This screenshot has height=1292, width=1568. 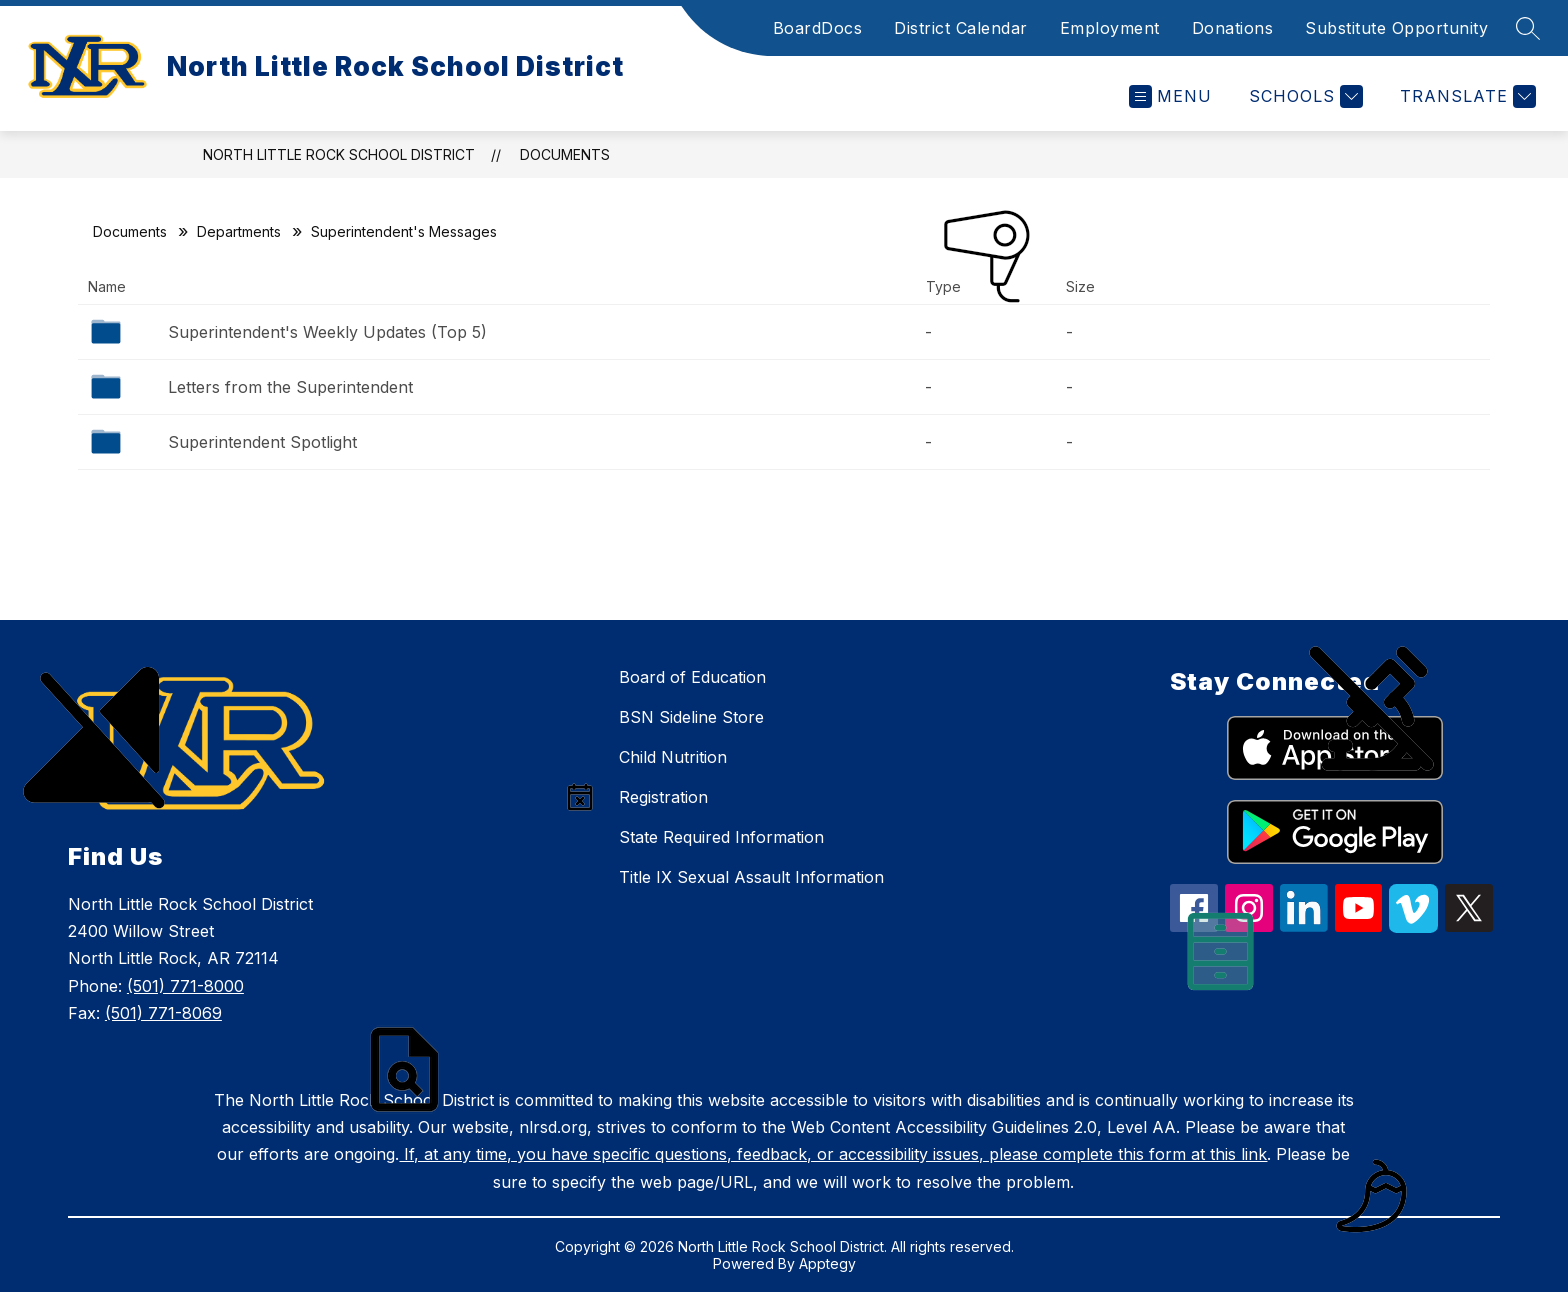 I want to click on access hair styling or beauty tools, so click(x=988, y=251).